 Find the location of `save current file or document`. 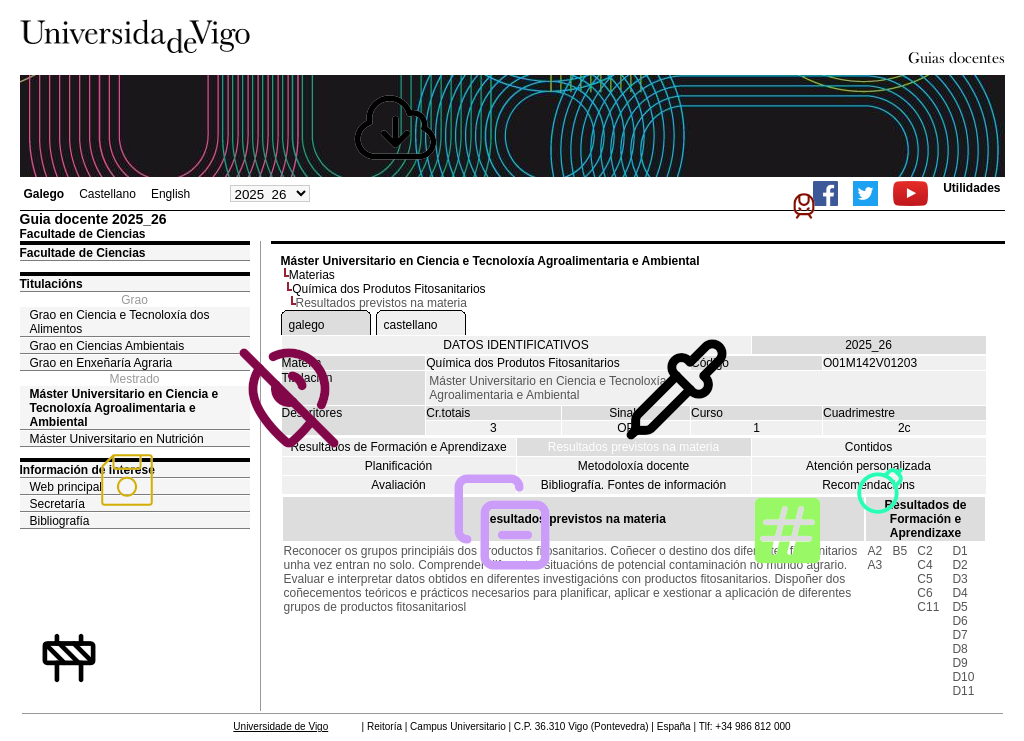

save current file or document is located at coordinates (127, 480).